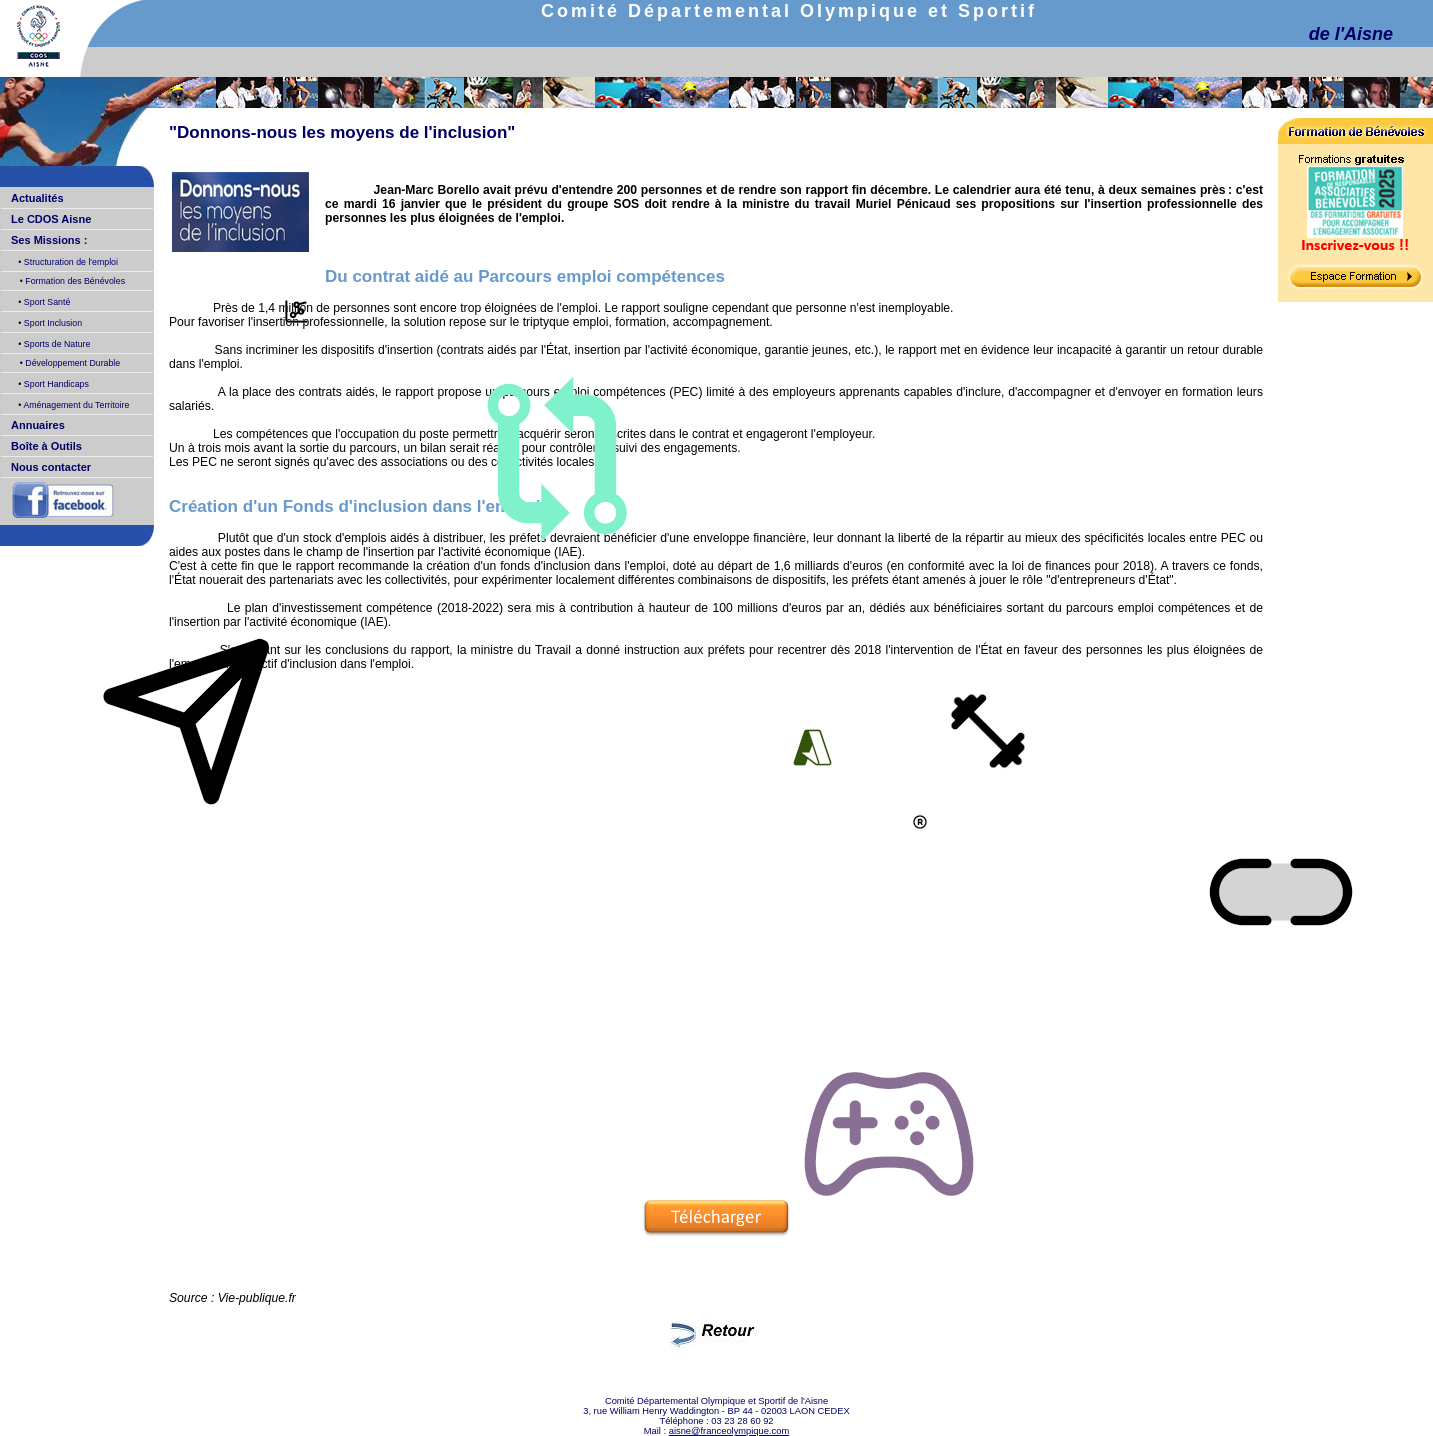  What do you see at coordinates (889, 1134) in the screenshot?
I see `access gaming features or game library` at bounding box center [889, 1134].